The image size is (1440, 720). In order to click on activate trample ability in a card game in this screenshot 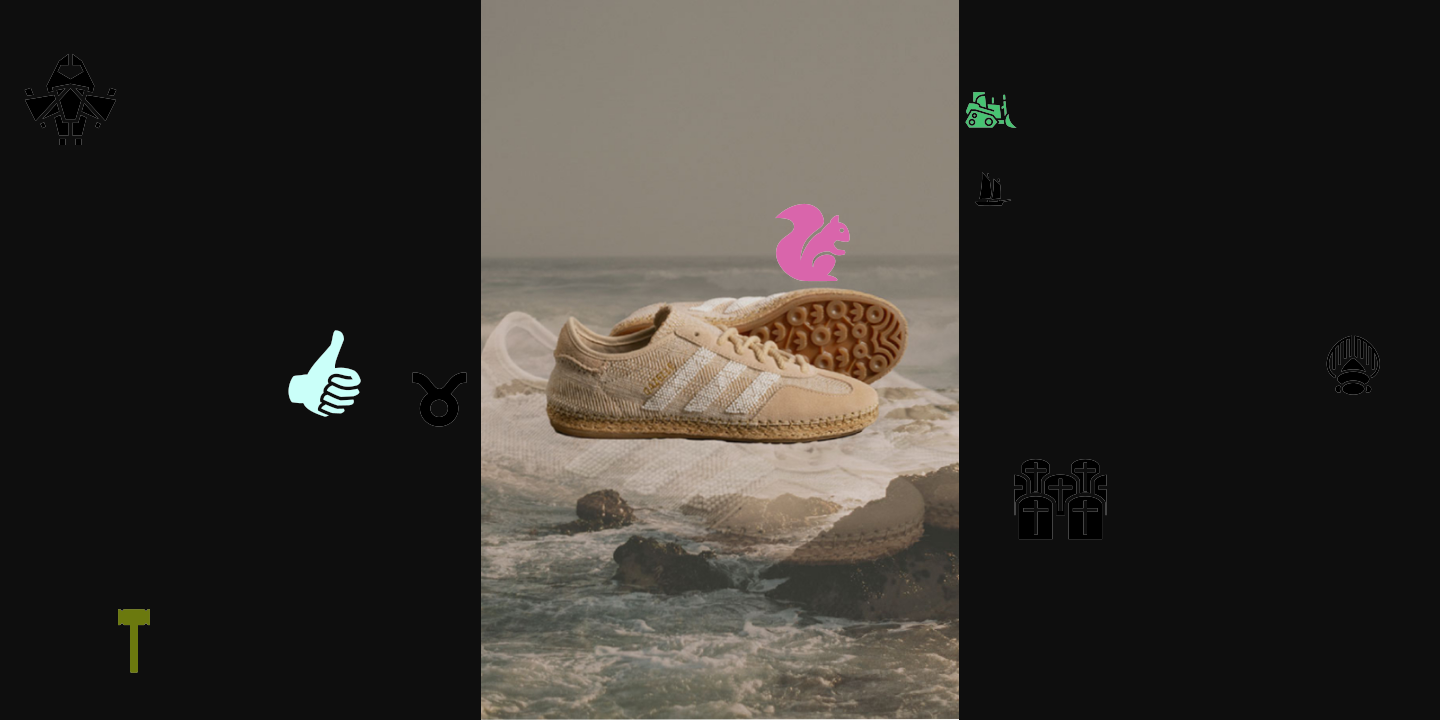, I will do `click(134, 641)`.